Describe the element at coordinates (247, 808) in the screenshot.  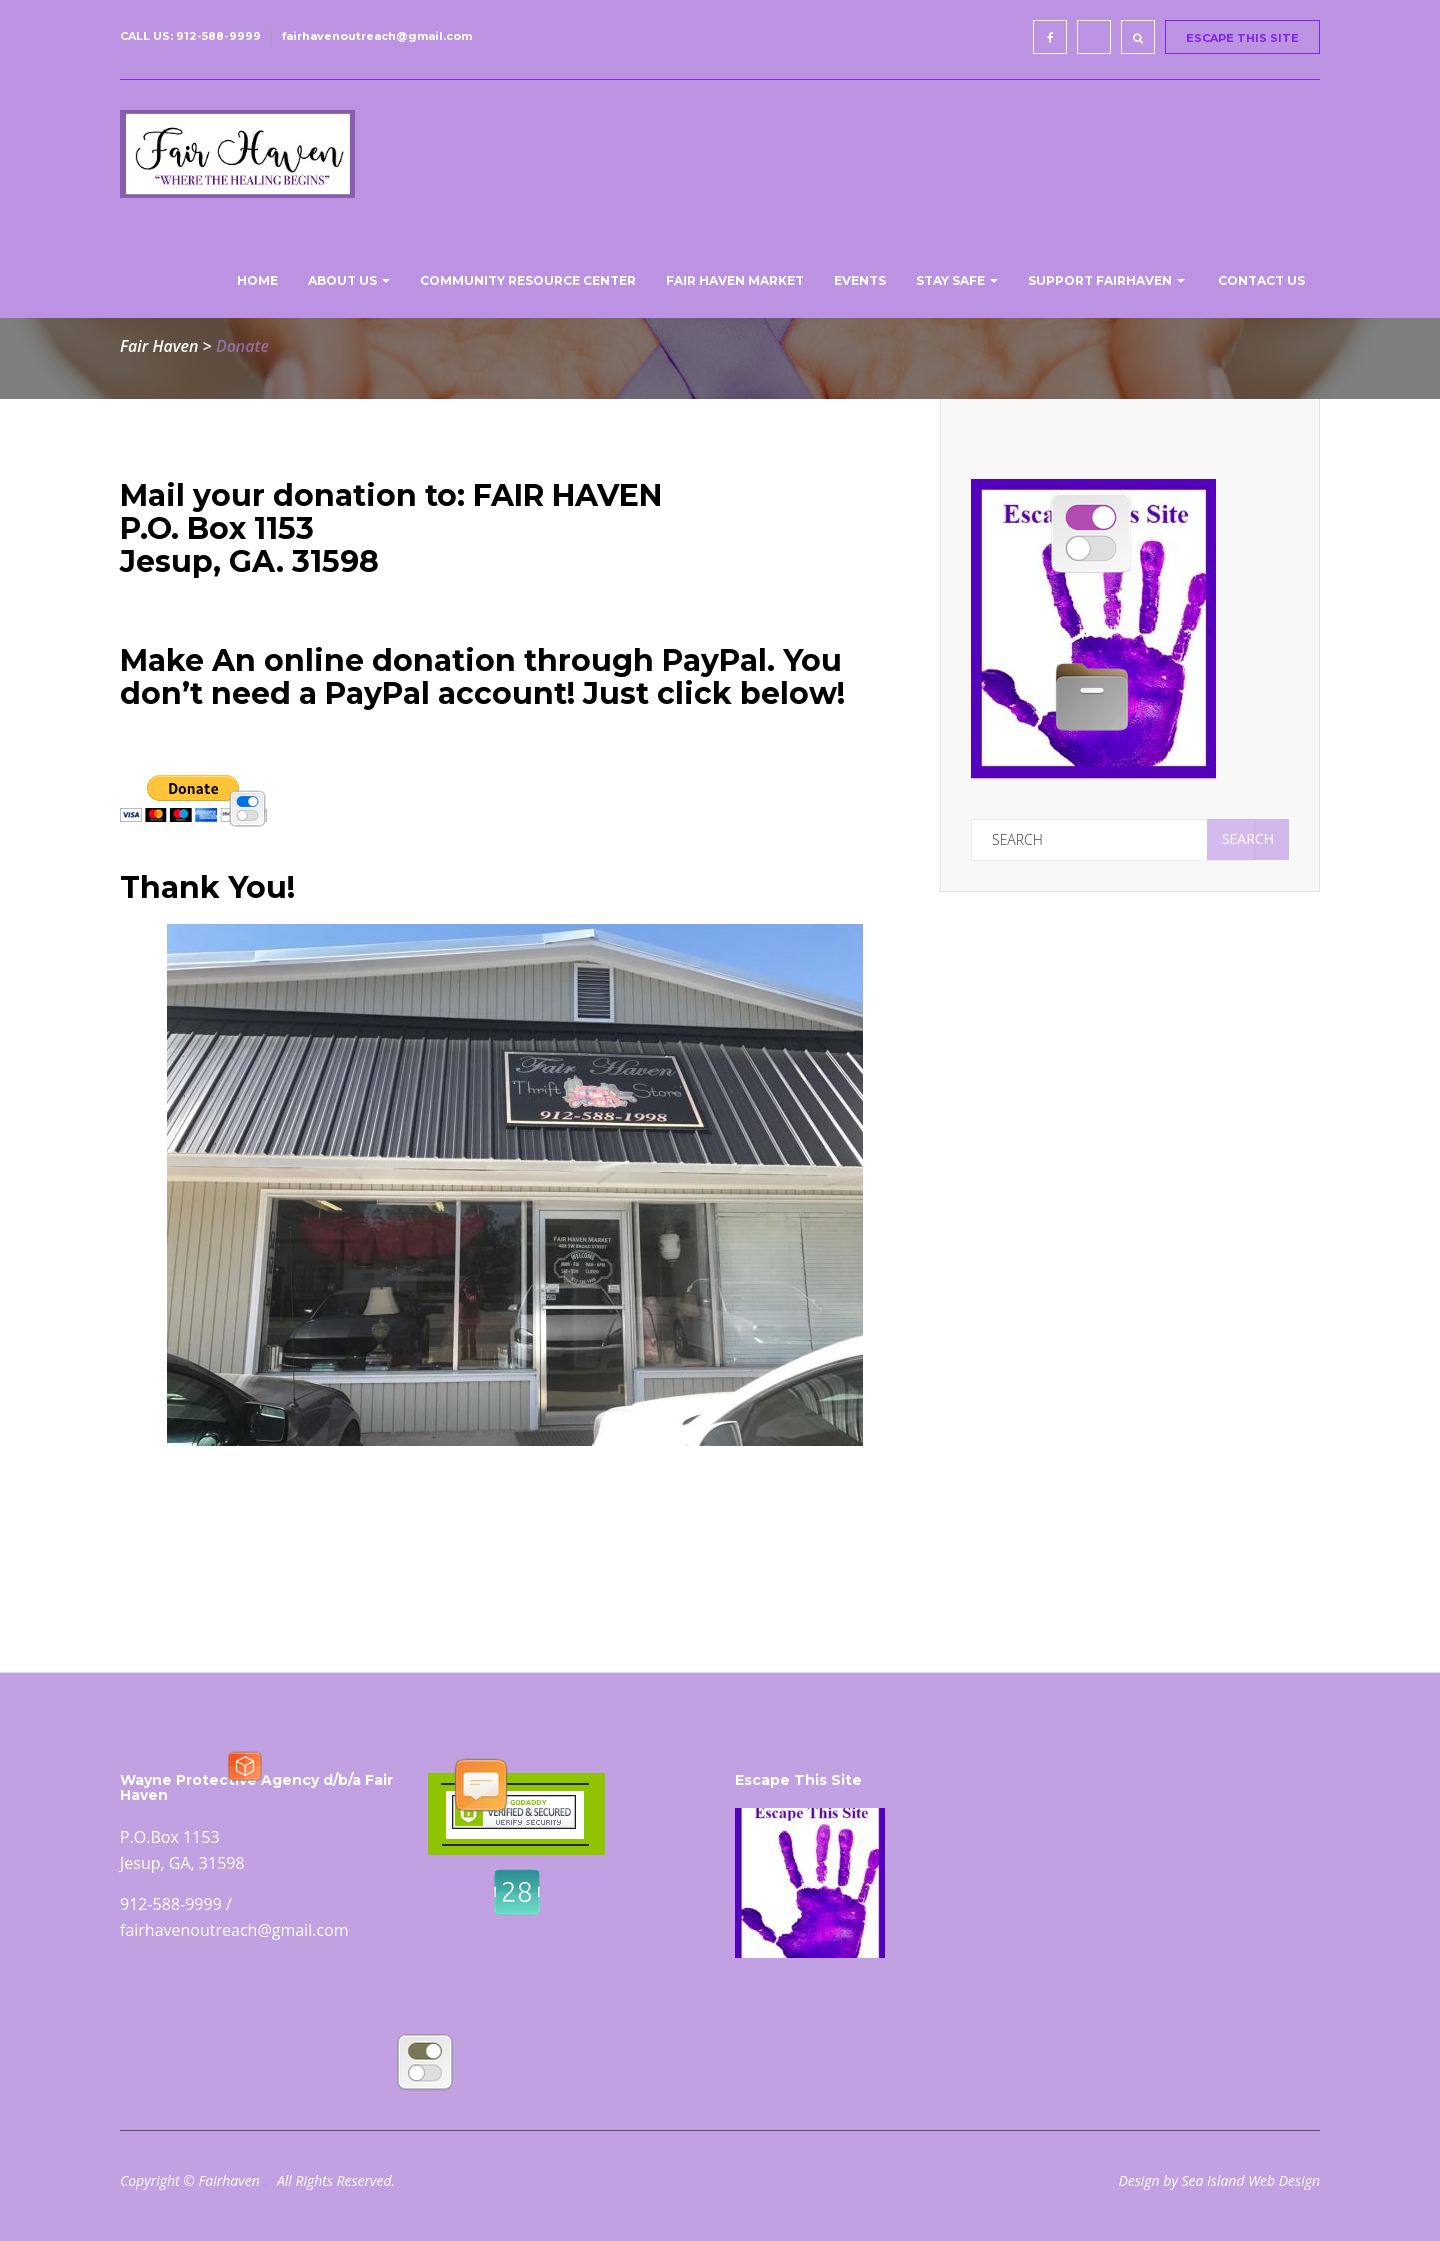
I see `open gnome tweaks application` at that location.